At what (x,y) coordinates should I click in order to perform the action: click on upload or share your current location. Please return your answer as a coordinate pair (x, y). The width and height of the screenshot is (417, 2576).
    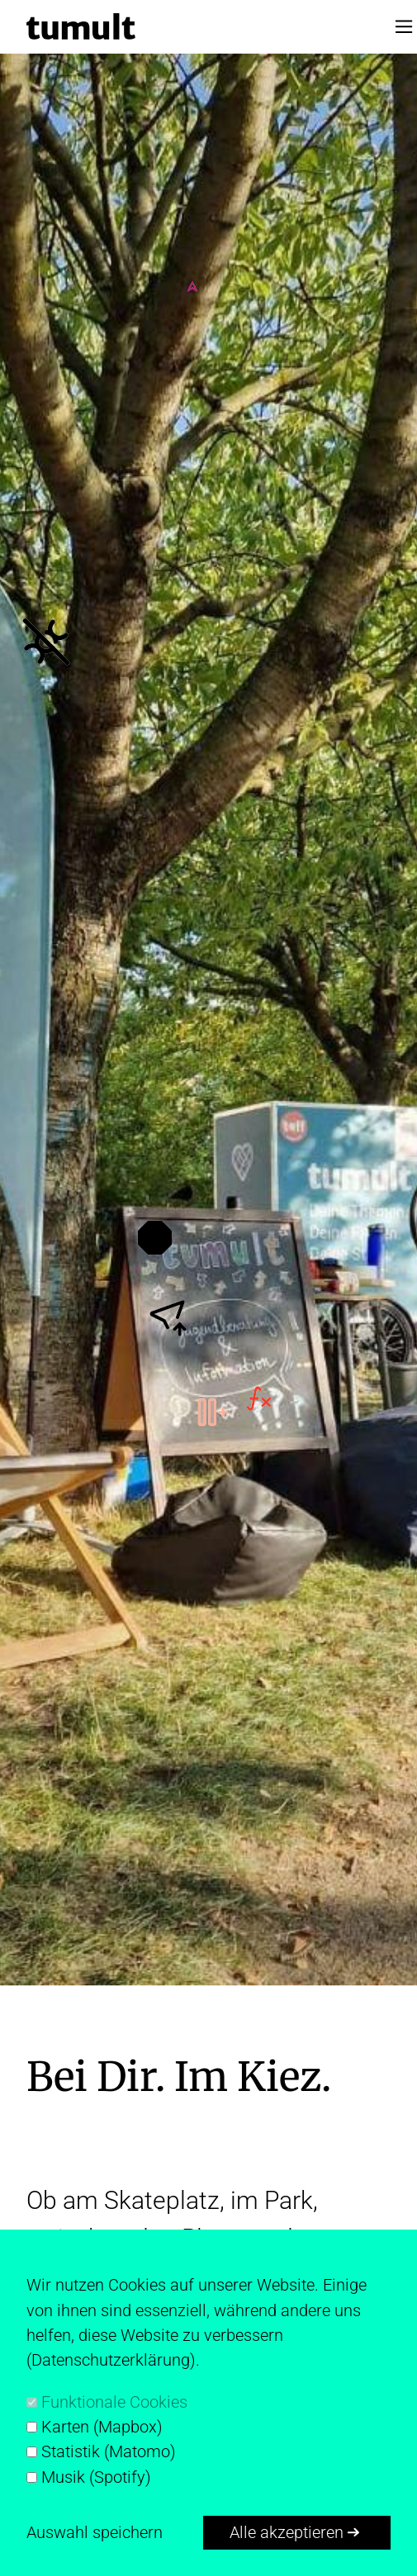
    Looking at the image, I should click on (168, 1317).